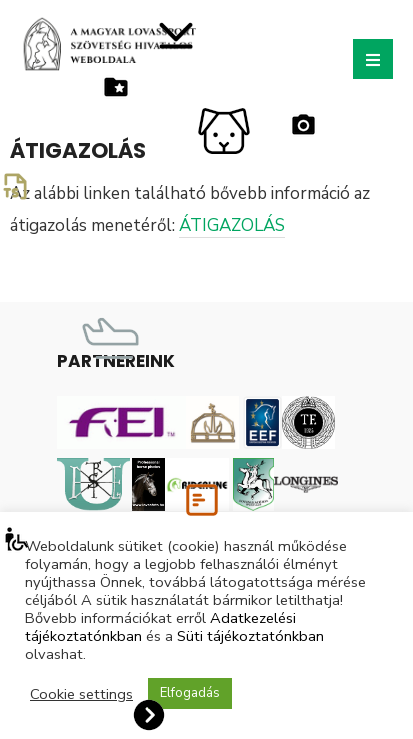  I want to click on expand content or dropdown menu, so click(176, 35).